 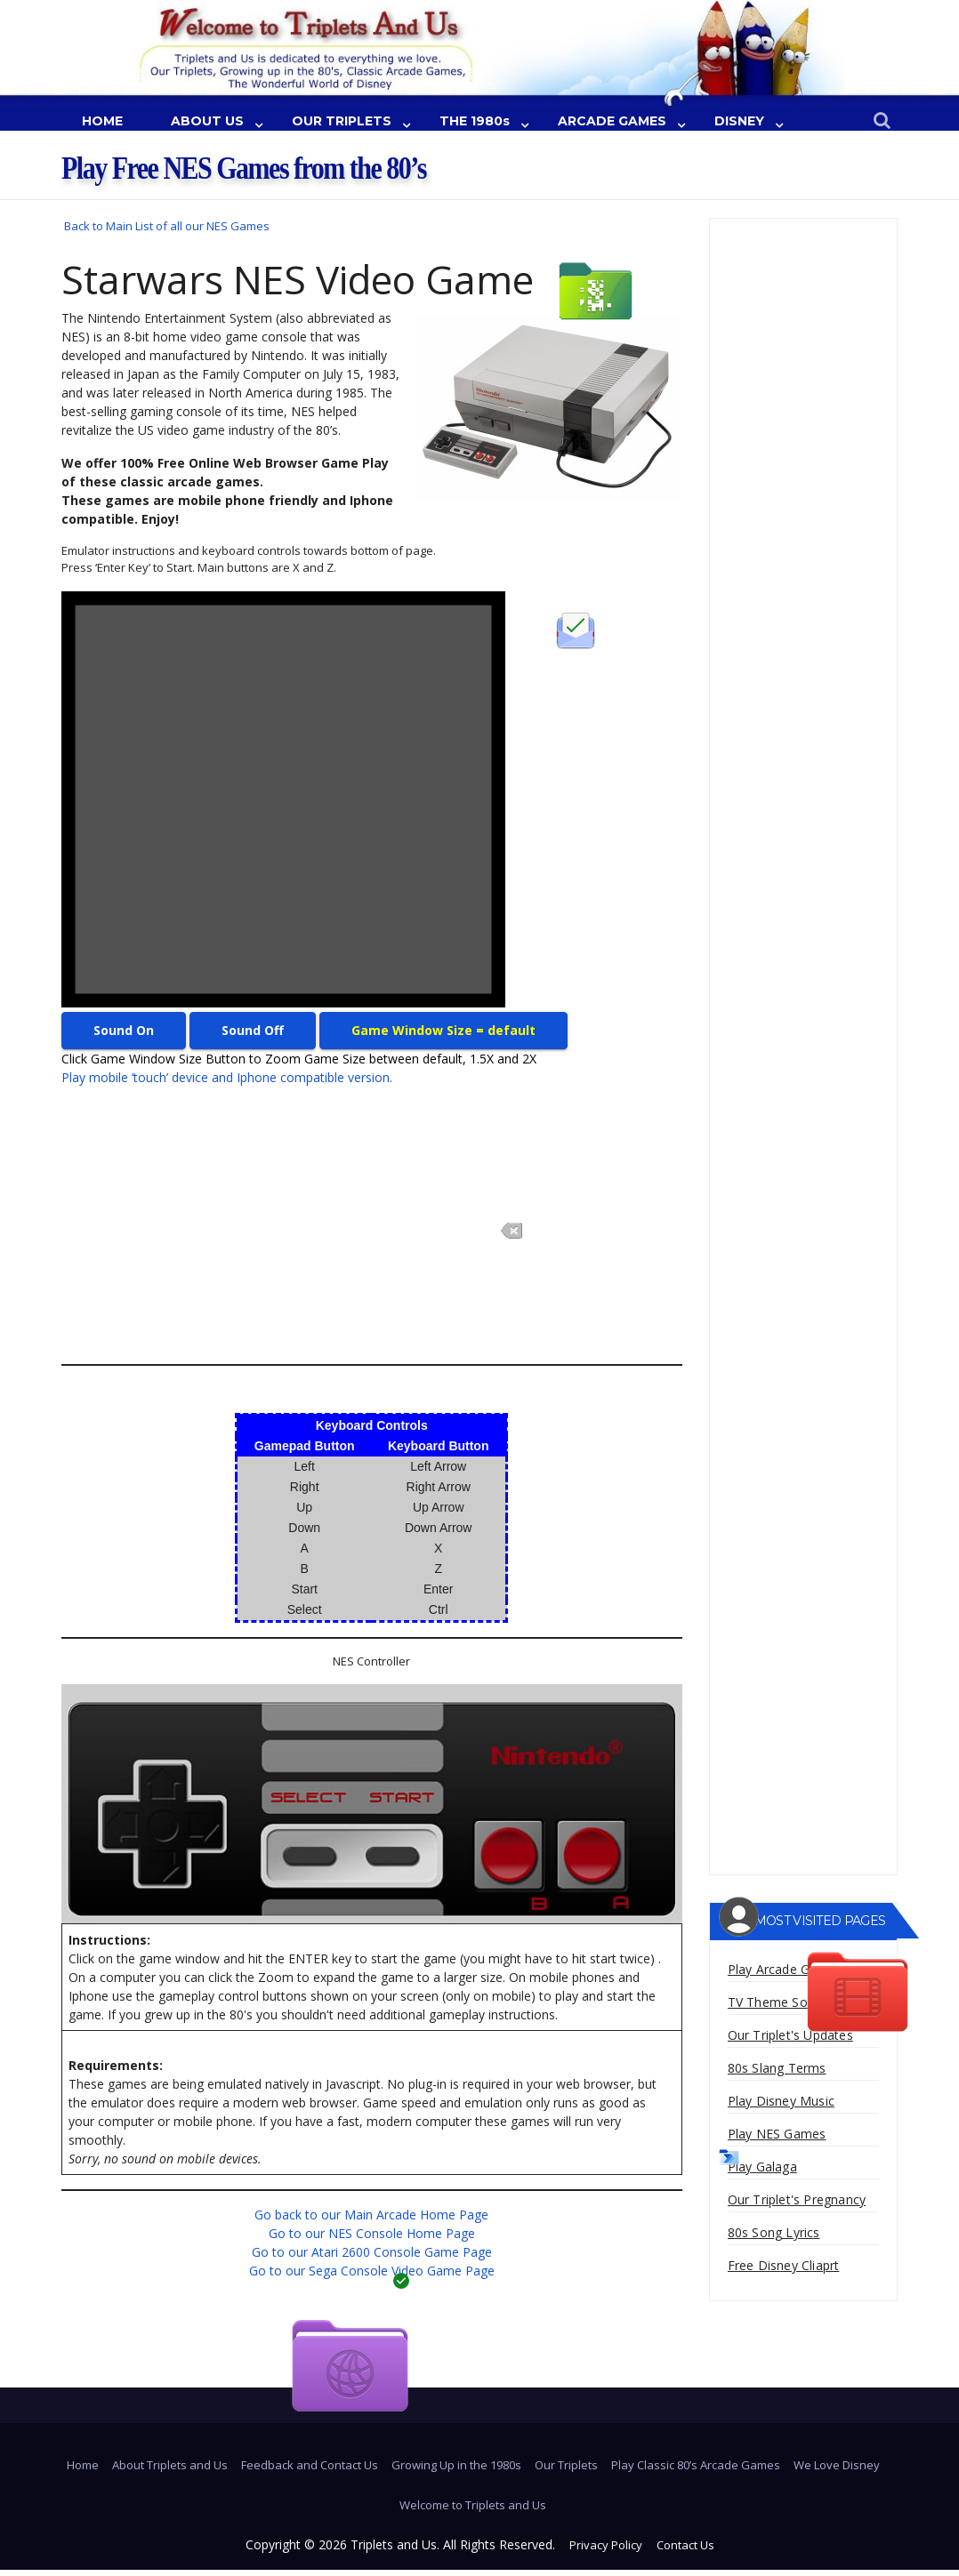 What do you see at coordinates (738, 1916) in the screenshot?
I see `view your user profile` at bounding box center [738, 1916].